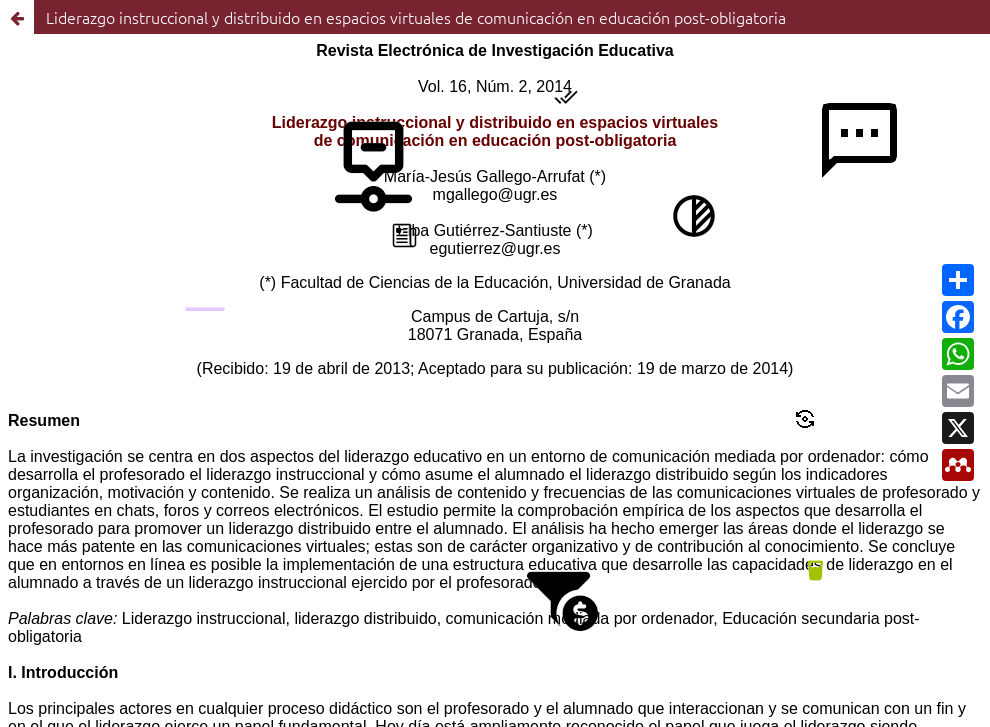 This screenshot has height=727, width=990. Describe the element at coordinates (694, 216) in the screenshot. I see `adjust display contrast settings` at that location.